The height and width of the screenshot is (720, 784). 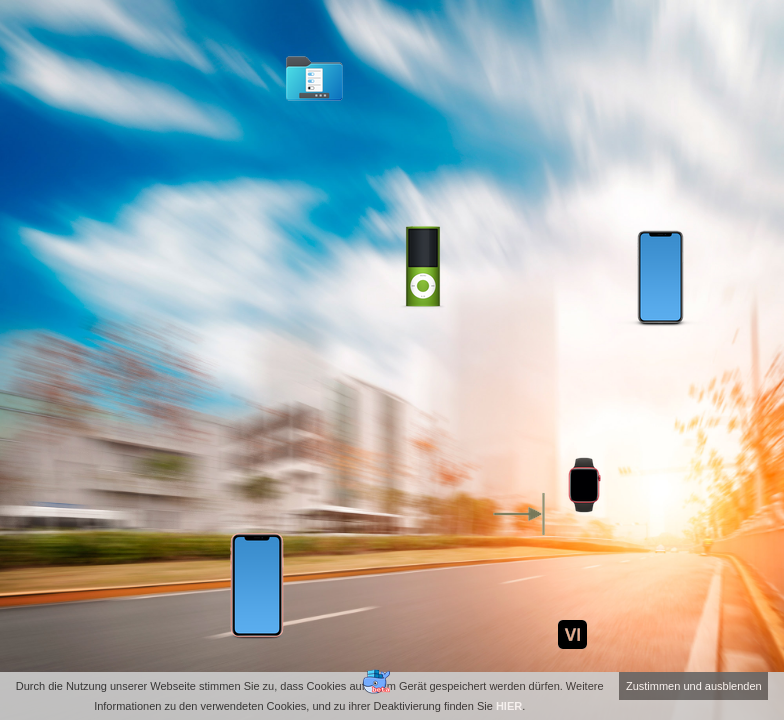 I want to click on iPhone XR device connected to your Mac, so click(x=257, y=587).